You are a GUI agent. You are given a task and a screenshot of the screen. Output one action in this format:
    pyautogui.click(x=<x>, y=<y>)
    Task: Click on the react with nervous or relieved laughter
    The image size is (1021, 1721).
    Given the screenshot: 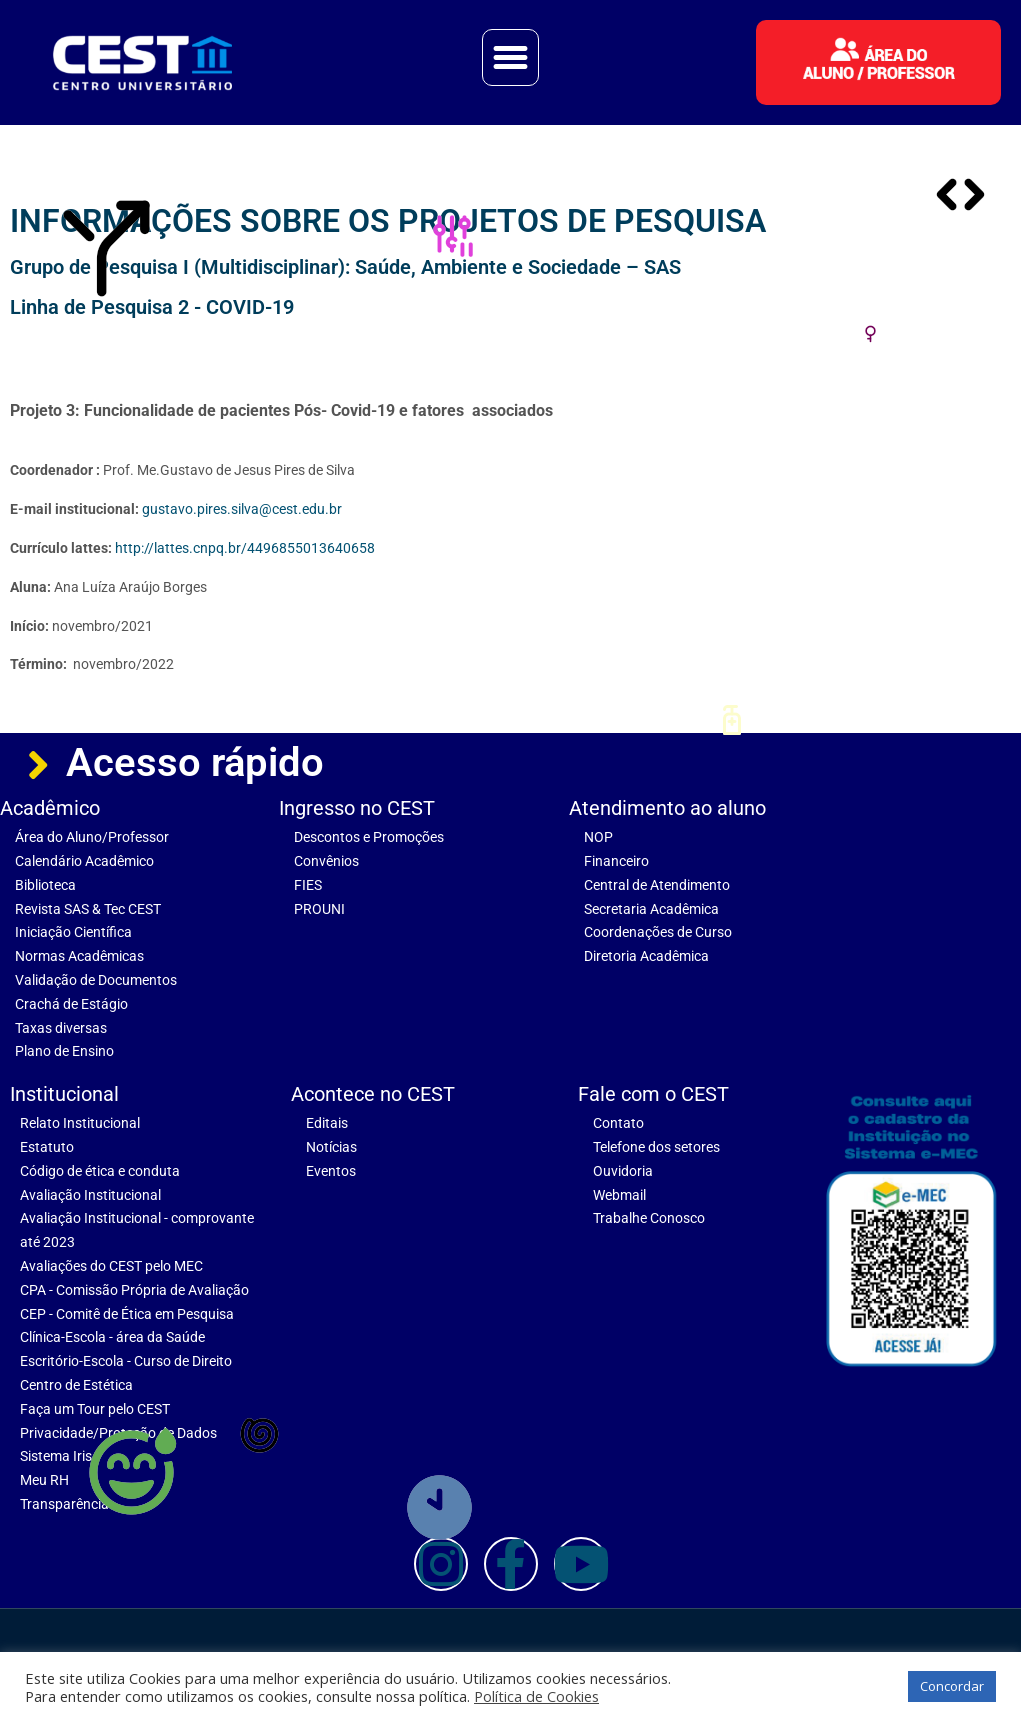 What is the action you would take?
    pyautogui.click(x=131, y=1472)
    